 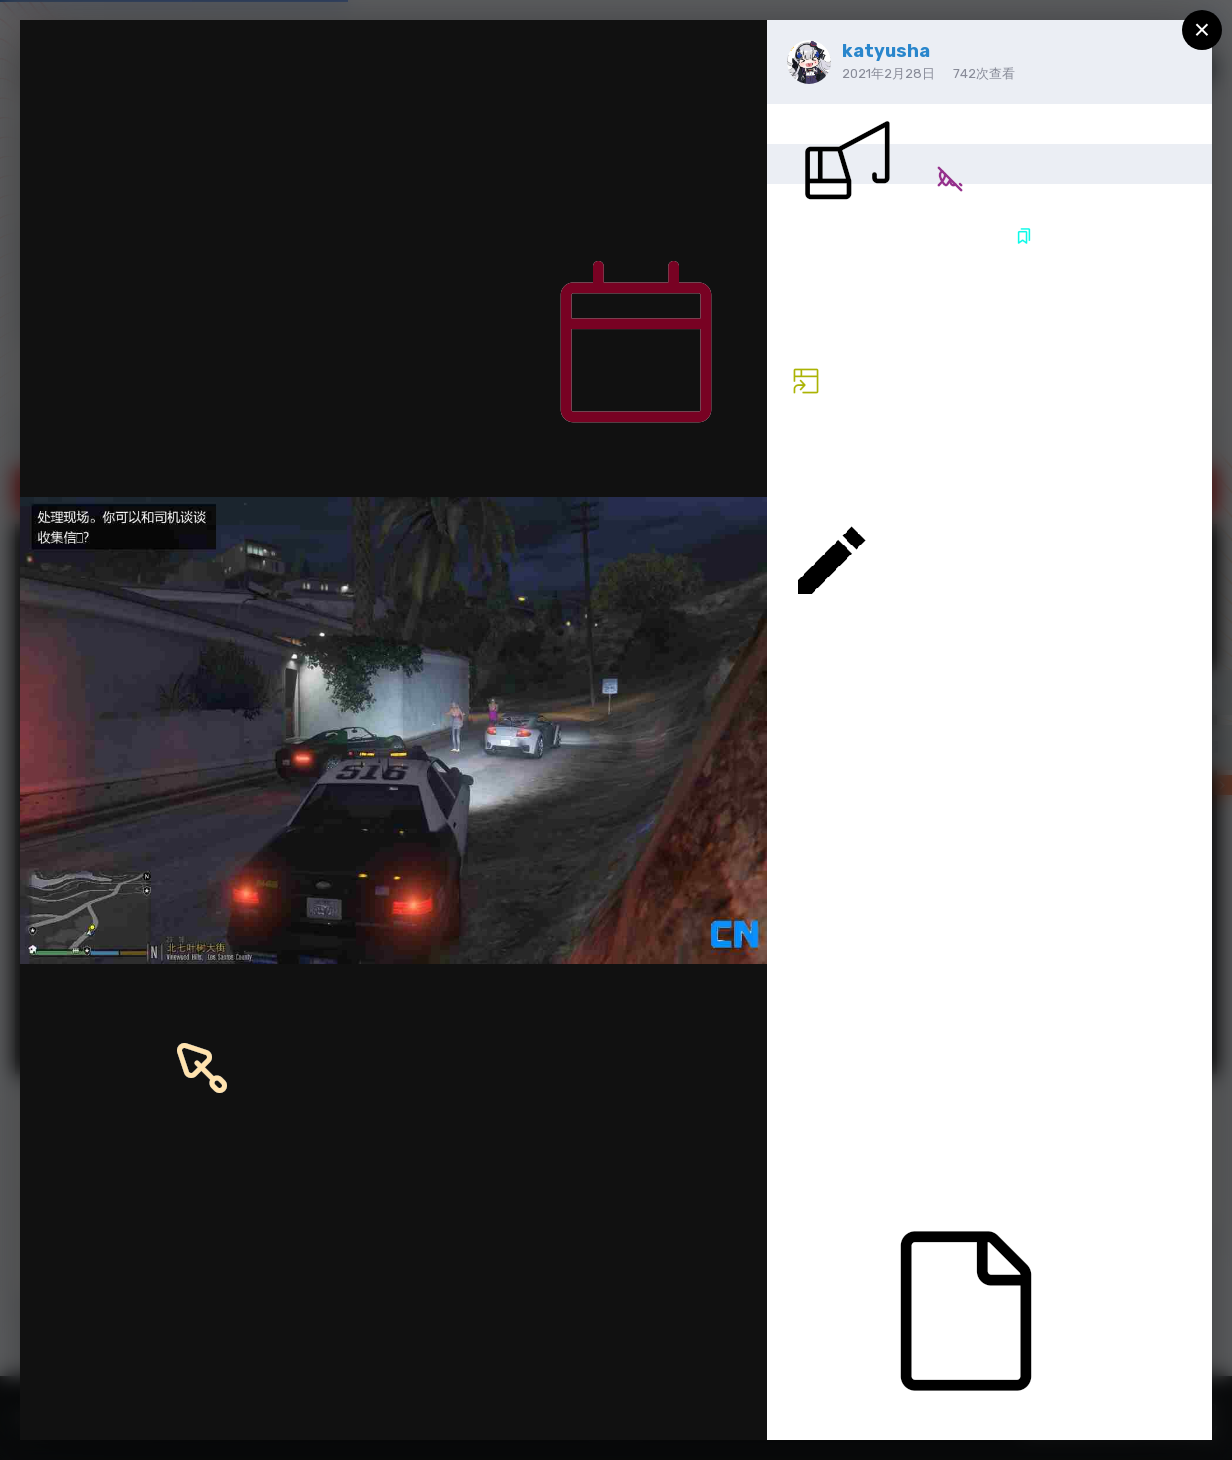 What do you see at coordinates (966, 1311) in the screenshot?
I see `view or open a file` at bounding box center [966, 1311].